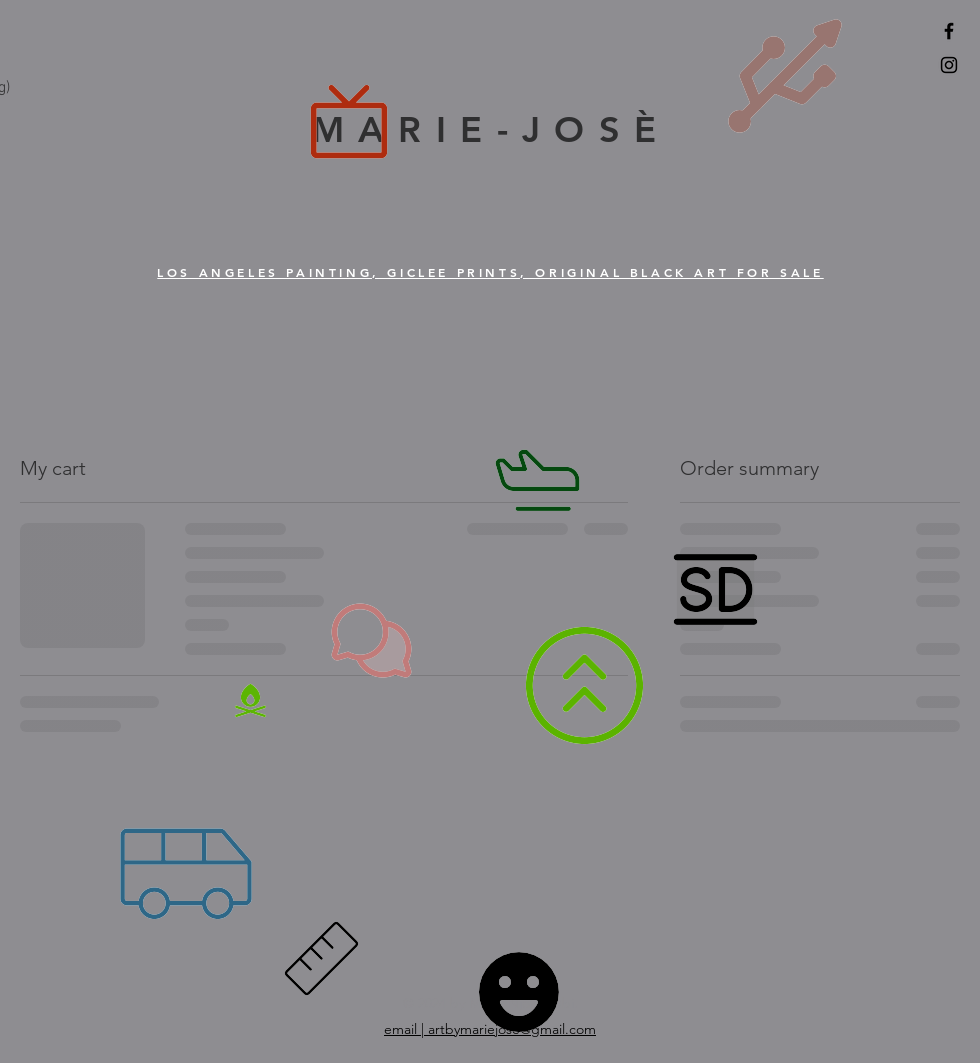  What do you see at coordinates (519, 992) in the screenshot?
I see `add an emoji or emoticon to your message` at bounding box center [519, 992].